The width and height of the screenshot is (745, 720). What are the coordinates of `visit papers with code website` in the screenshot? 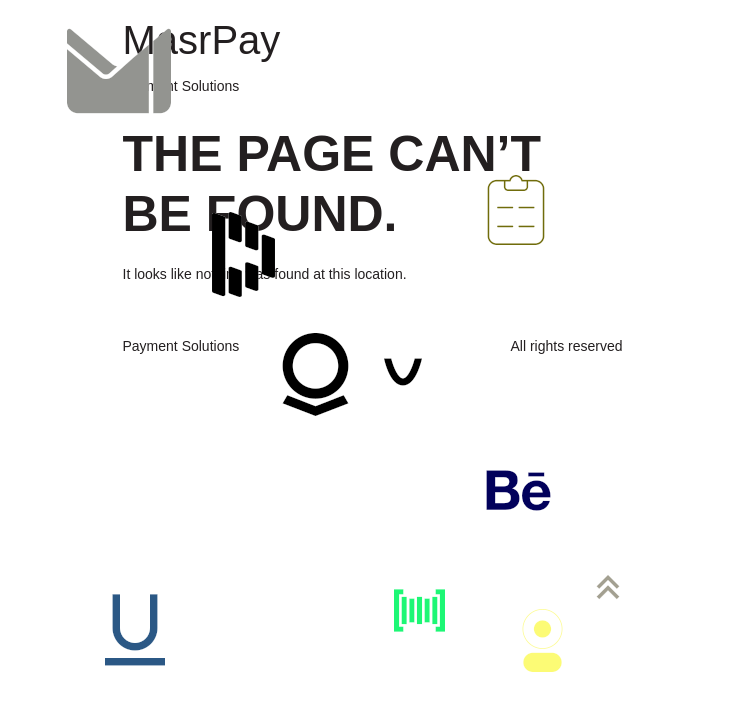 It's located at (419, 610).